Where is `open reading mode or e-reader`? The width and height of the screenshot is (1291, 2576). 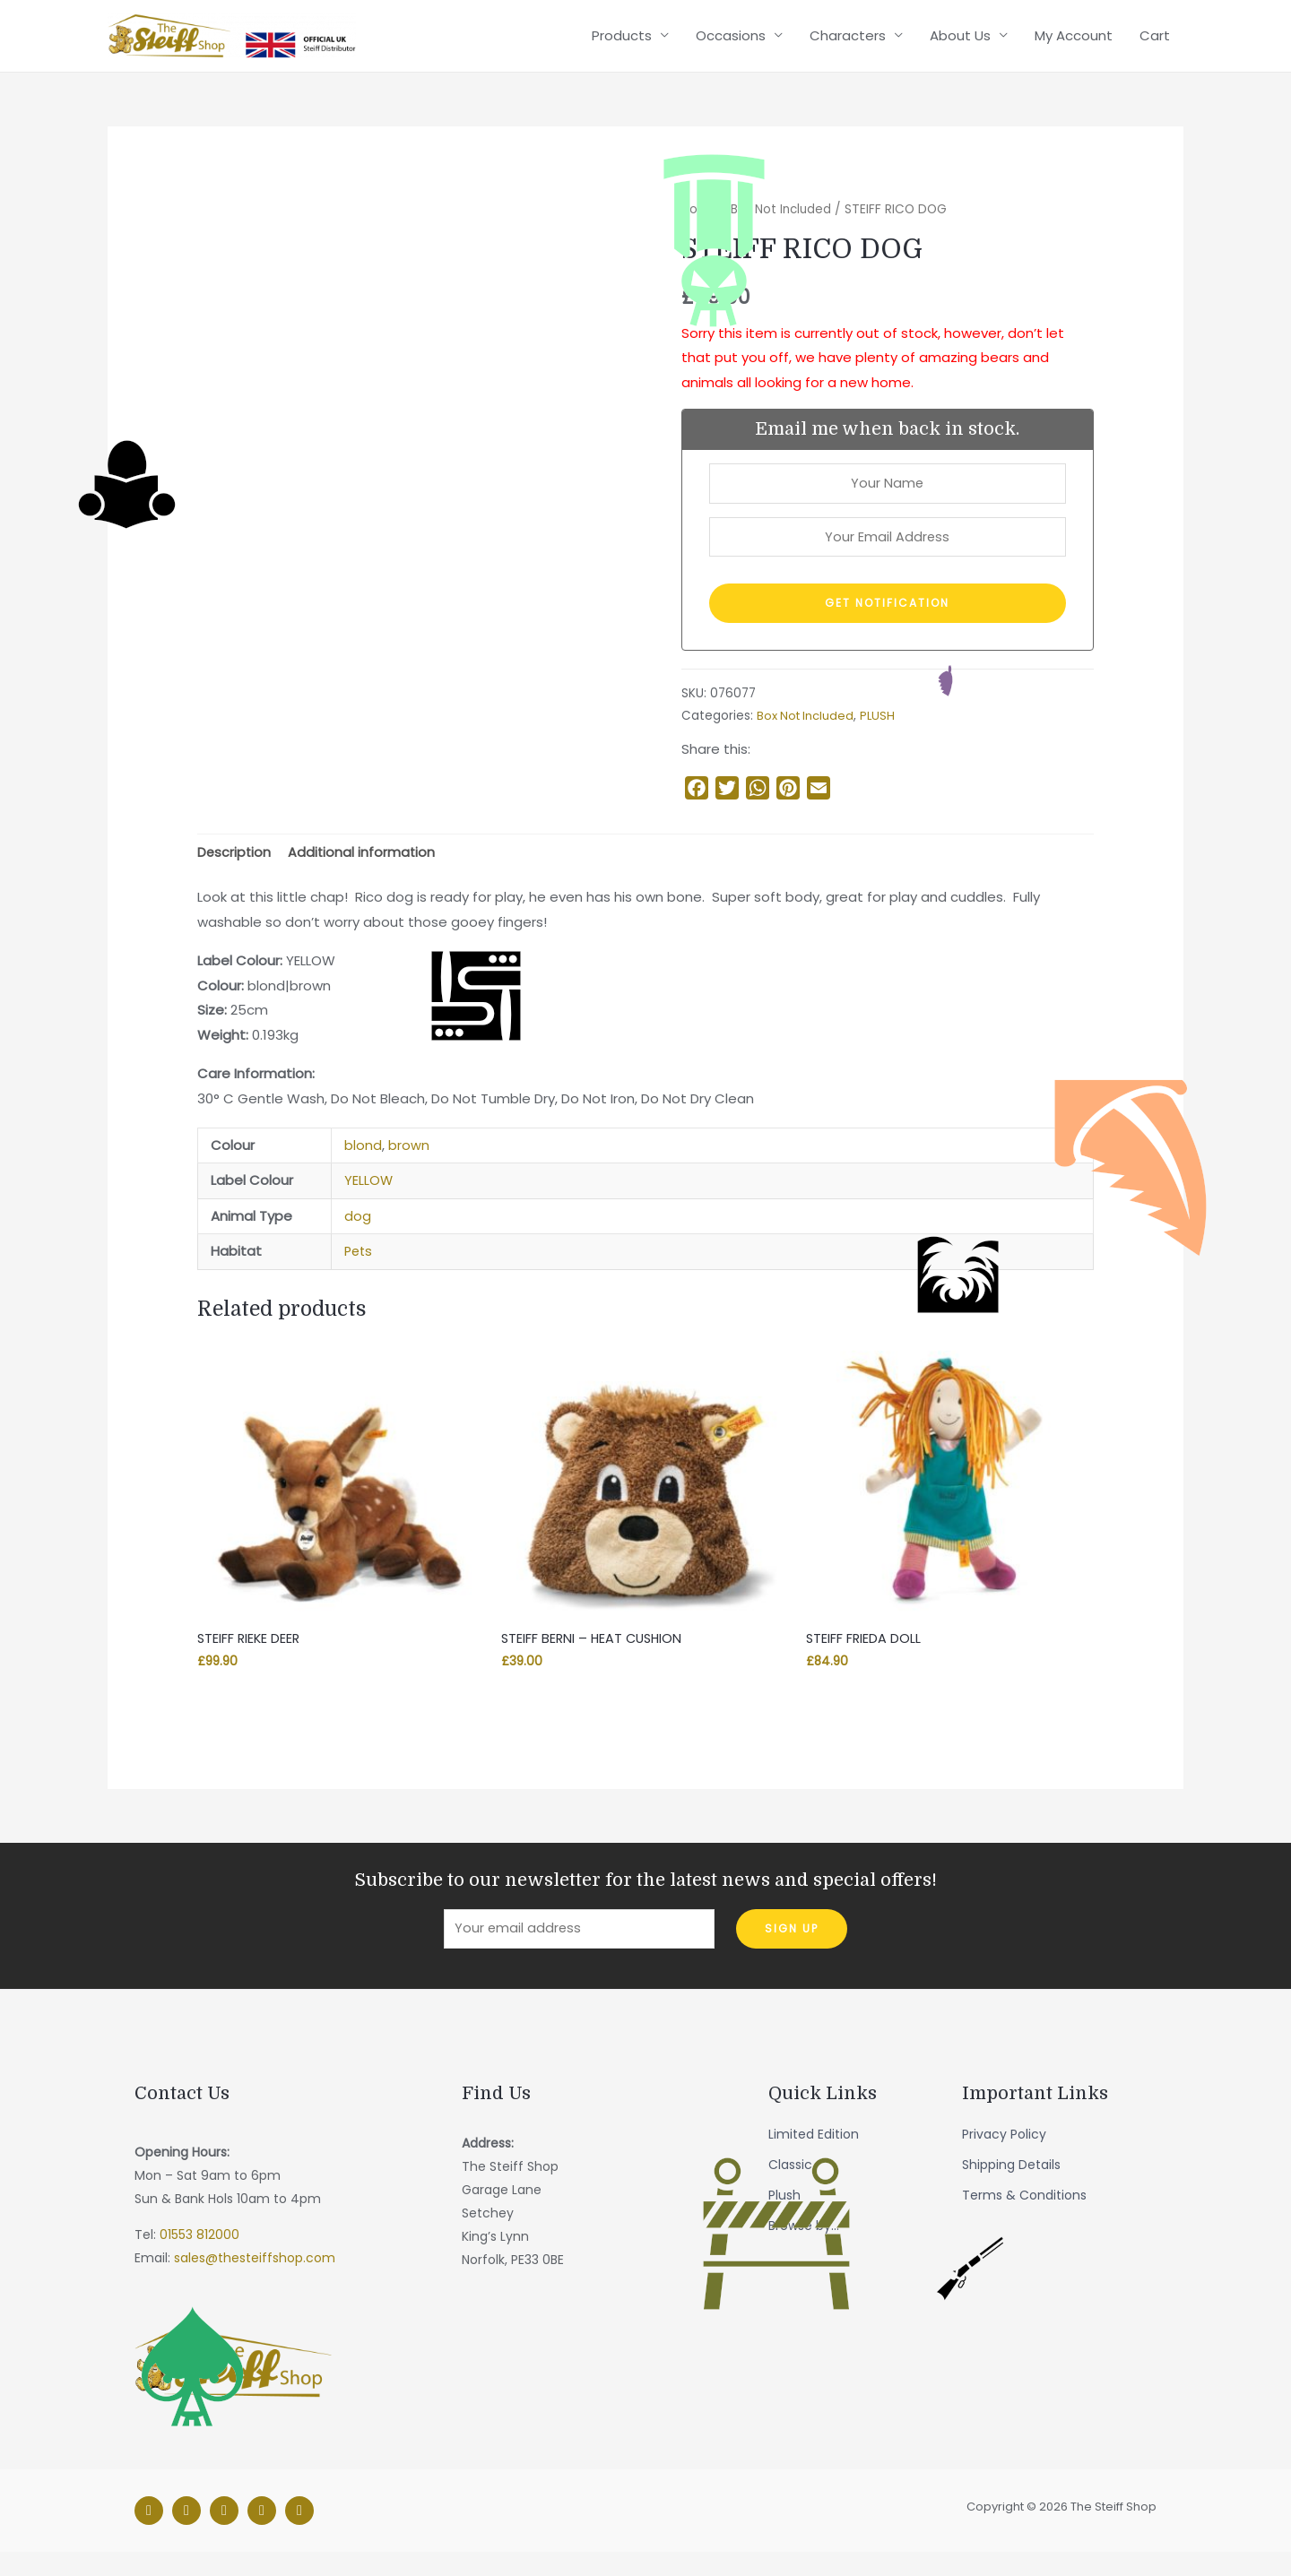 open reading mode or e-reader is located at coordinates (126, 484).